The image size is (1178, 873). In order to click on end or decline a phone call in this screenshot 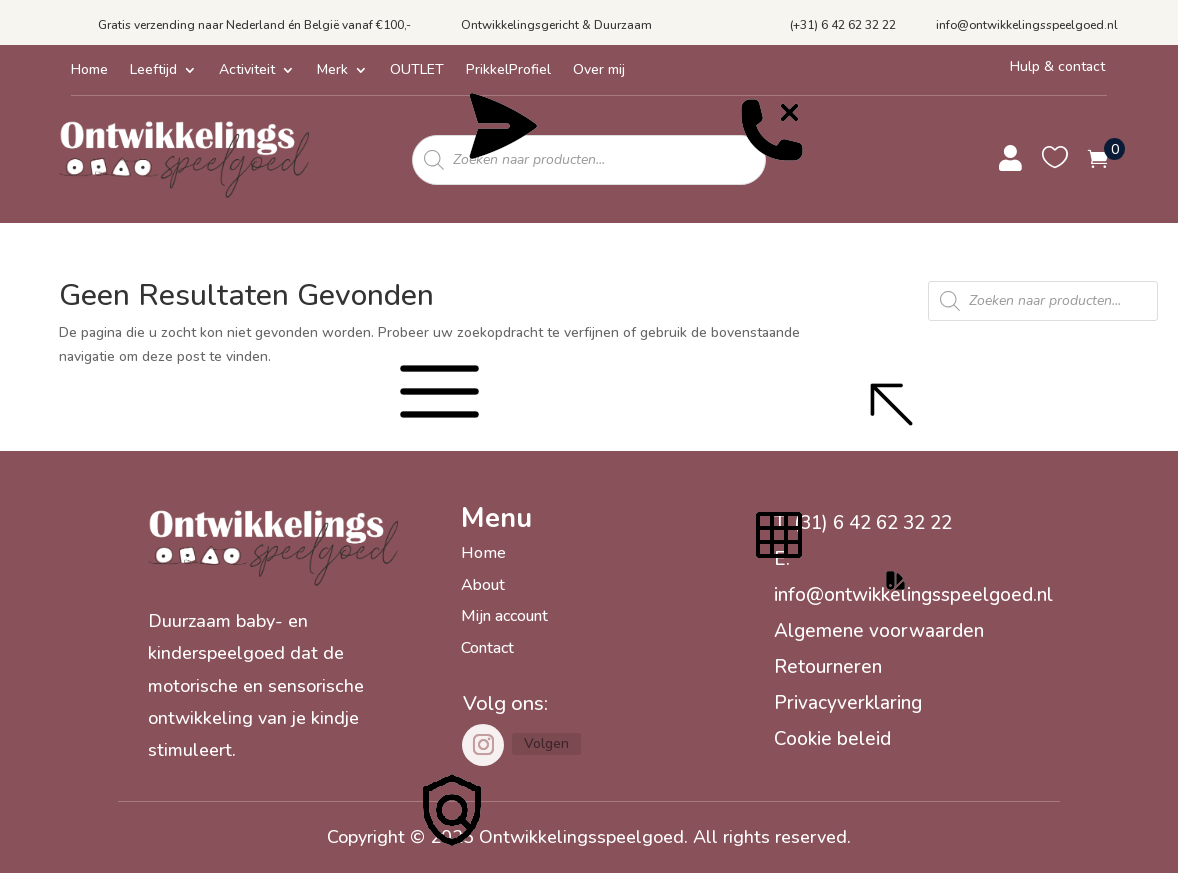, I will do `click(772, 130)`.